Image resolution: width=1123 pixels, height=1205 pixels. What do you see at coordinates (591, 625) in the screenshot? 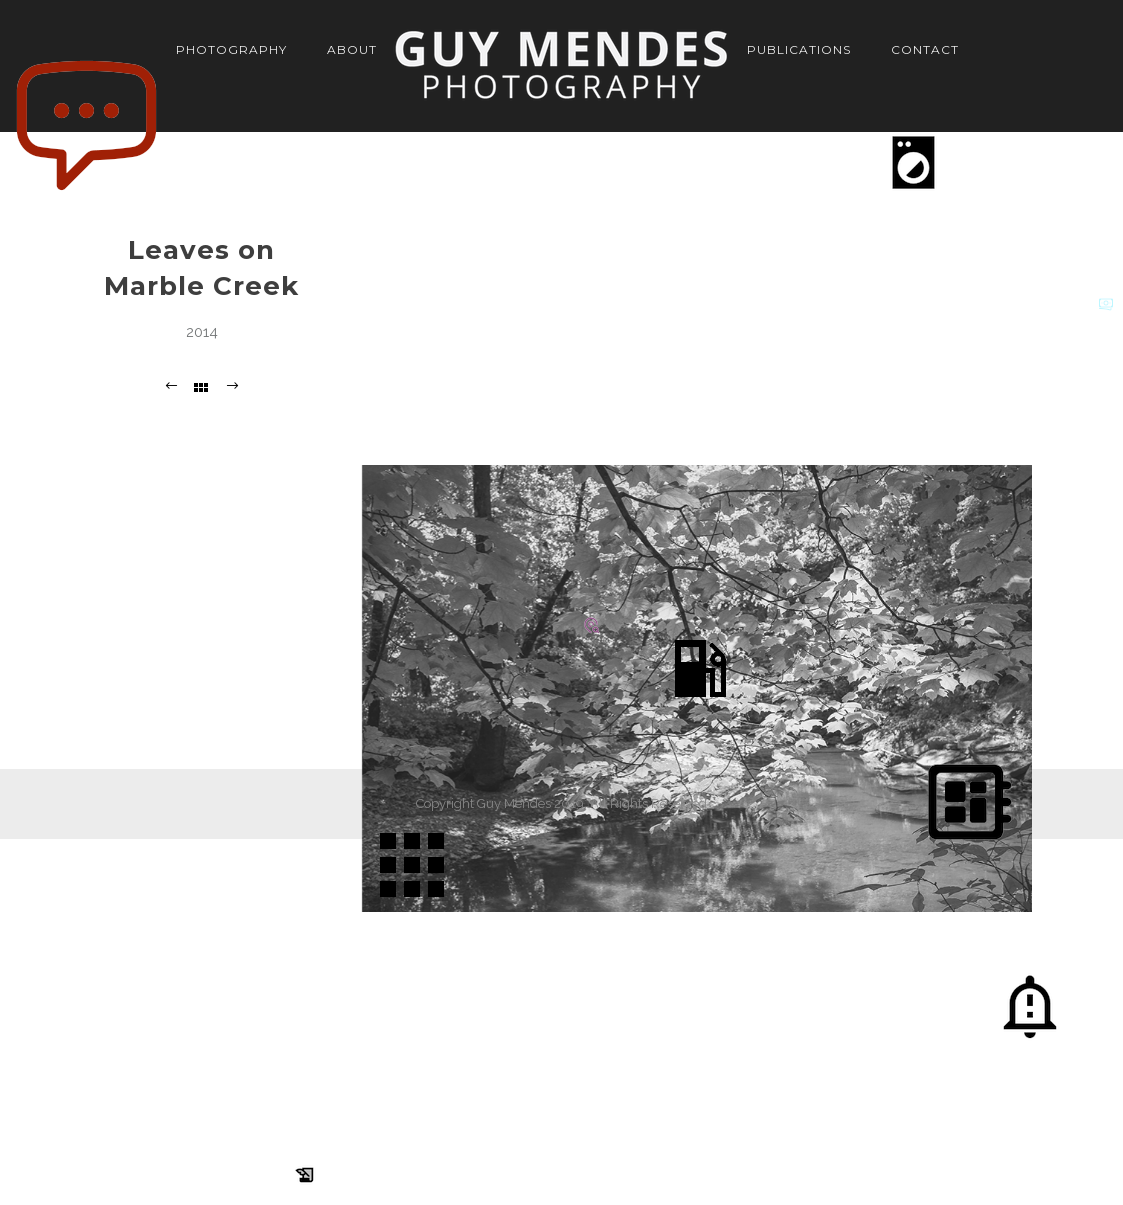
I see `search for a location on the map` at bounding box center [591, 625].